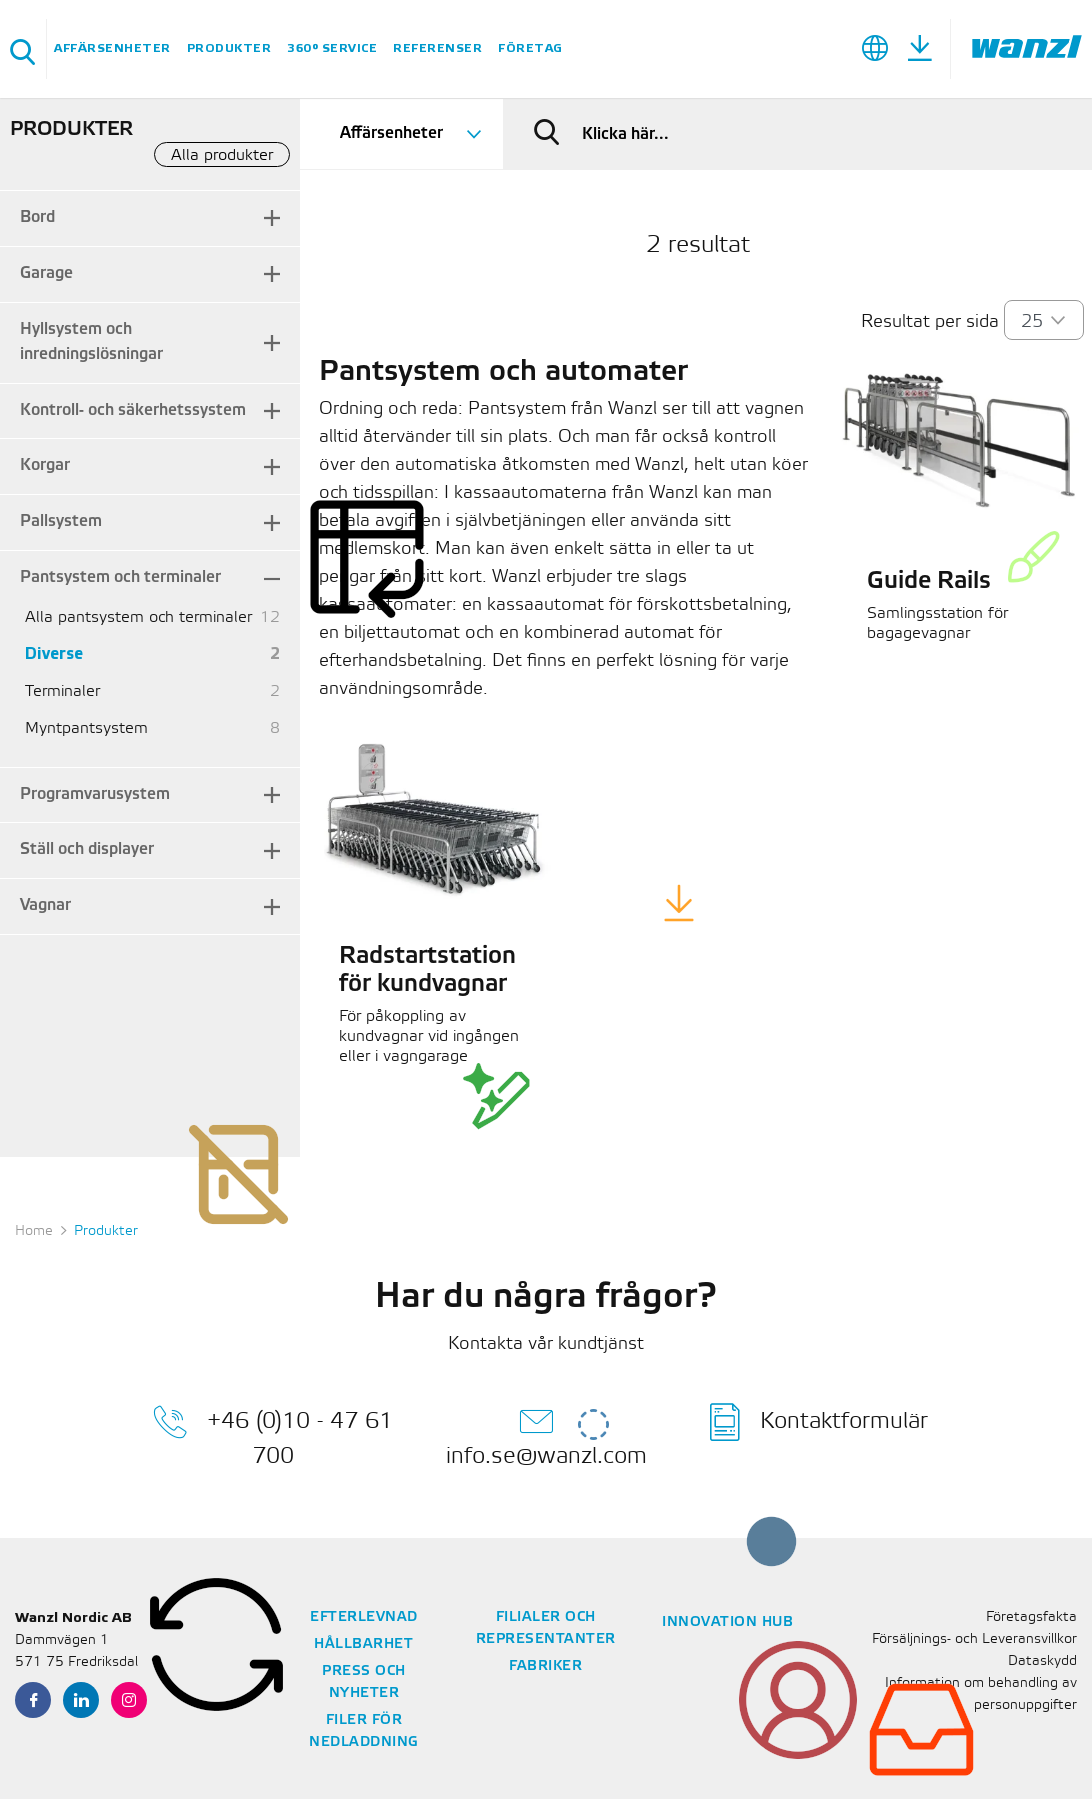 This screenshot has width=1092, height=1799. Describe the element at coordinates (679, 903) in the screenshot. I see `move item to bottom of list` at that location.